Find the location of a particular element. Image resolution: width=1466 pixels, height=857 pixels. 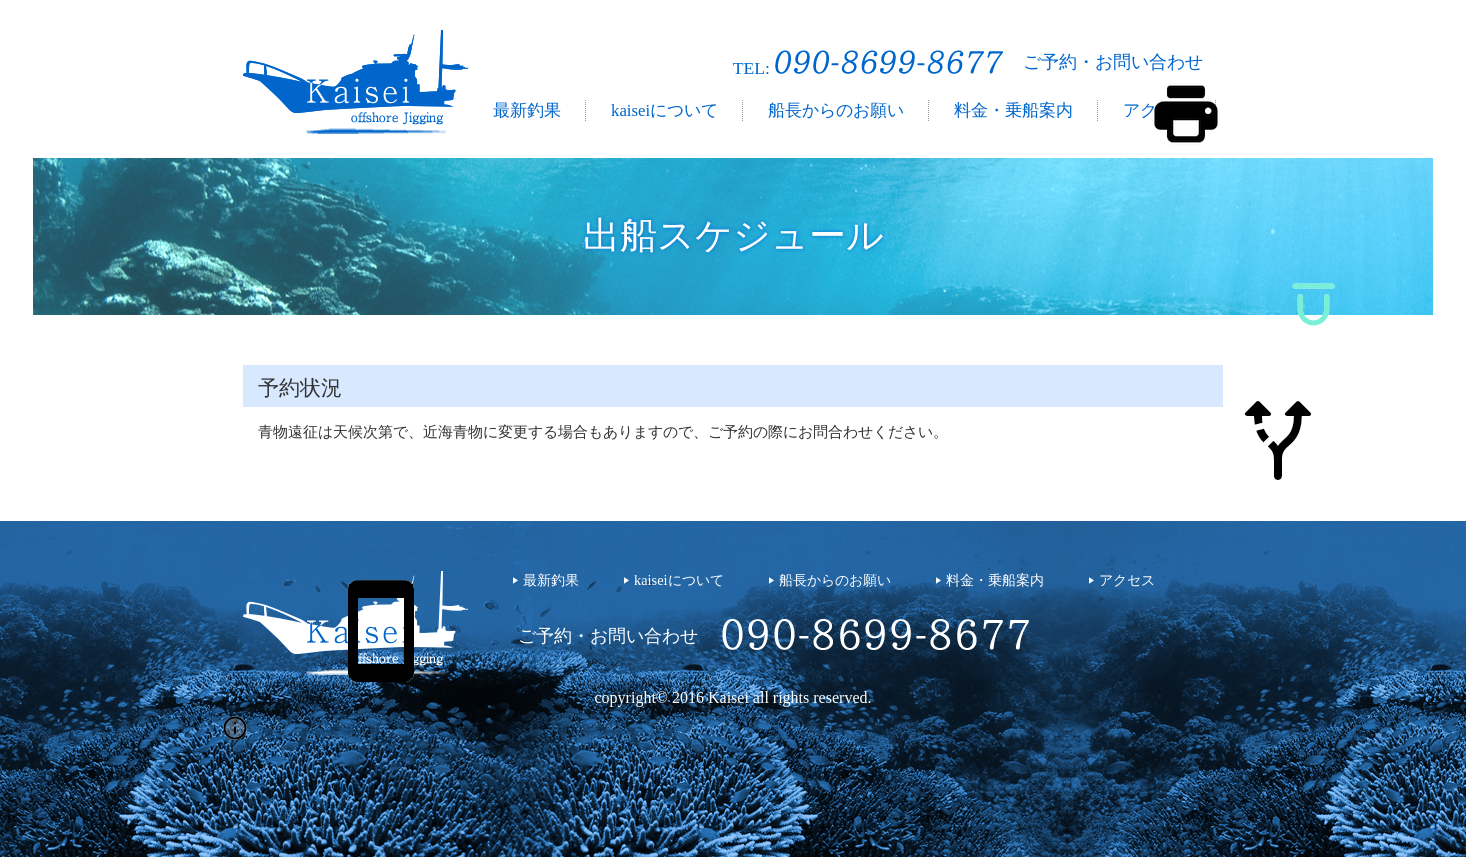

view alternative routes is located at coordinates (1278, 440).